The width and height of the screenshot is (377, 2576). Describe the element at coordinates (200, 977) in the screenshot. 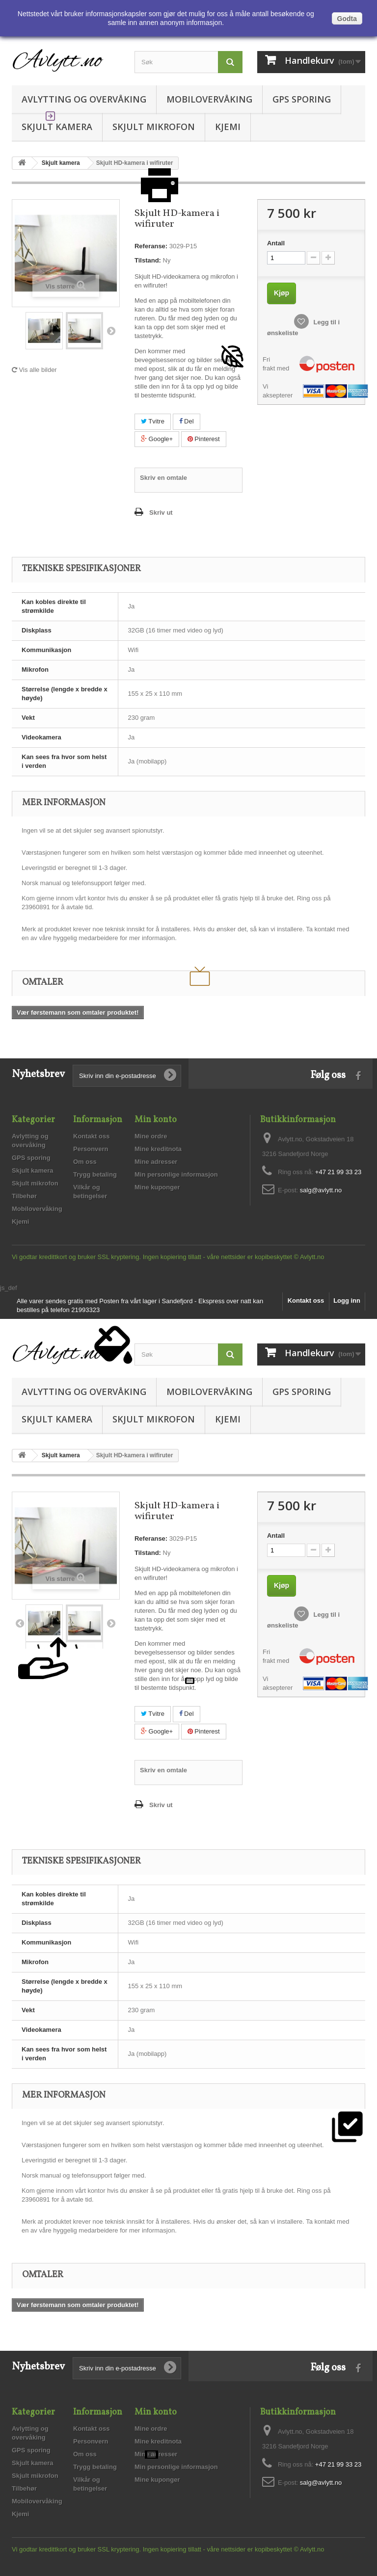

I see `access tv or video streaming content` at that location.